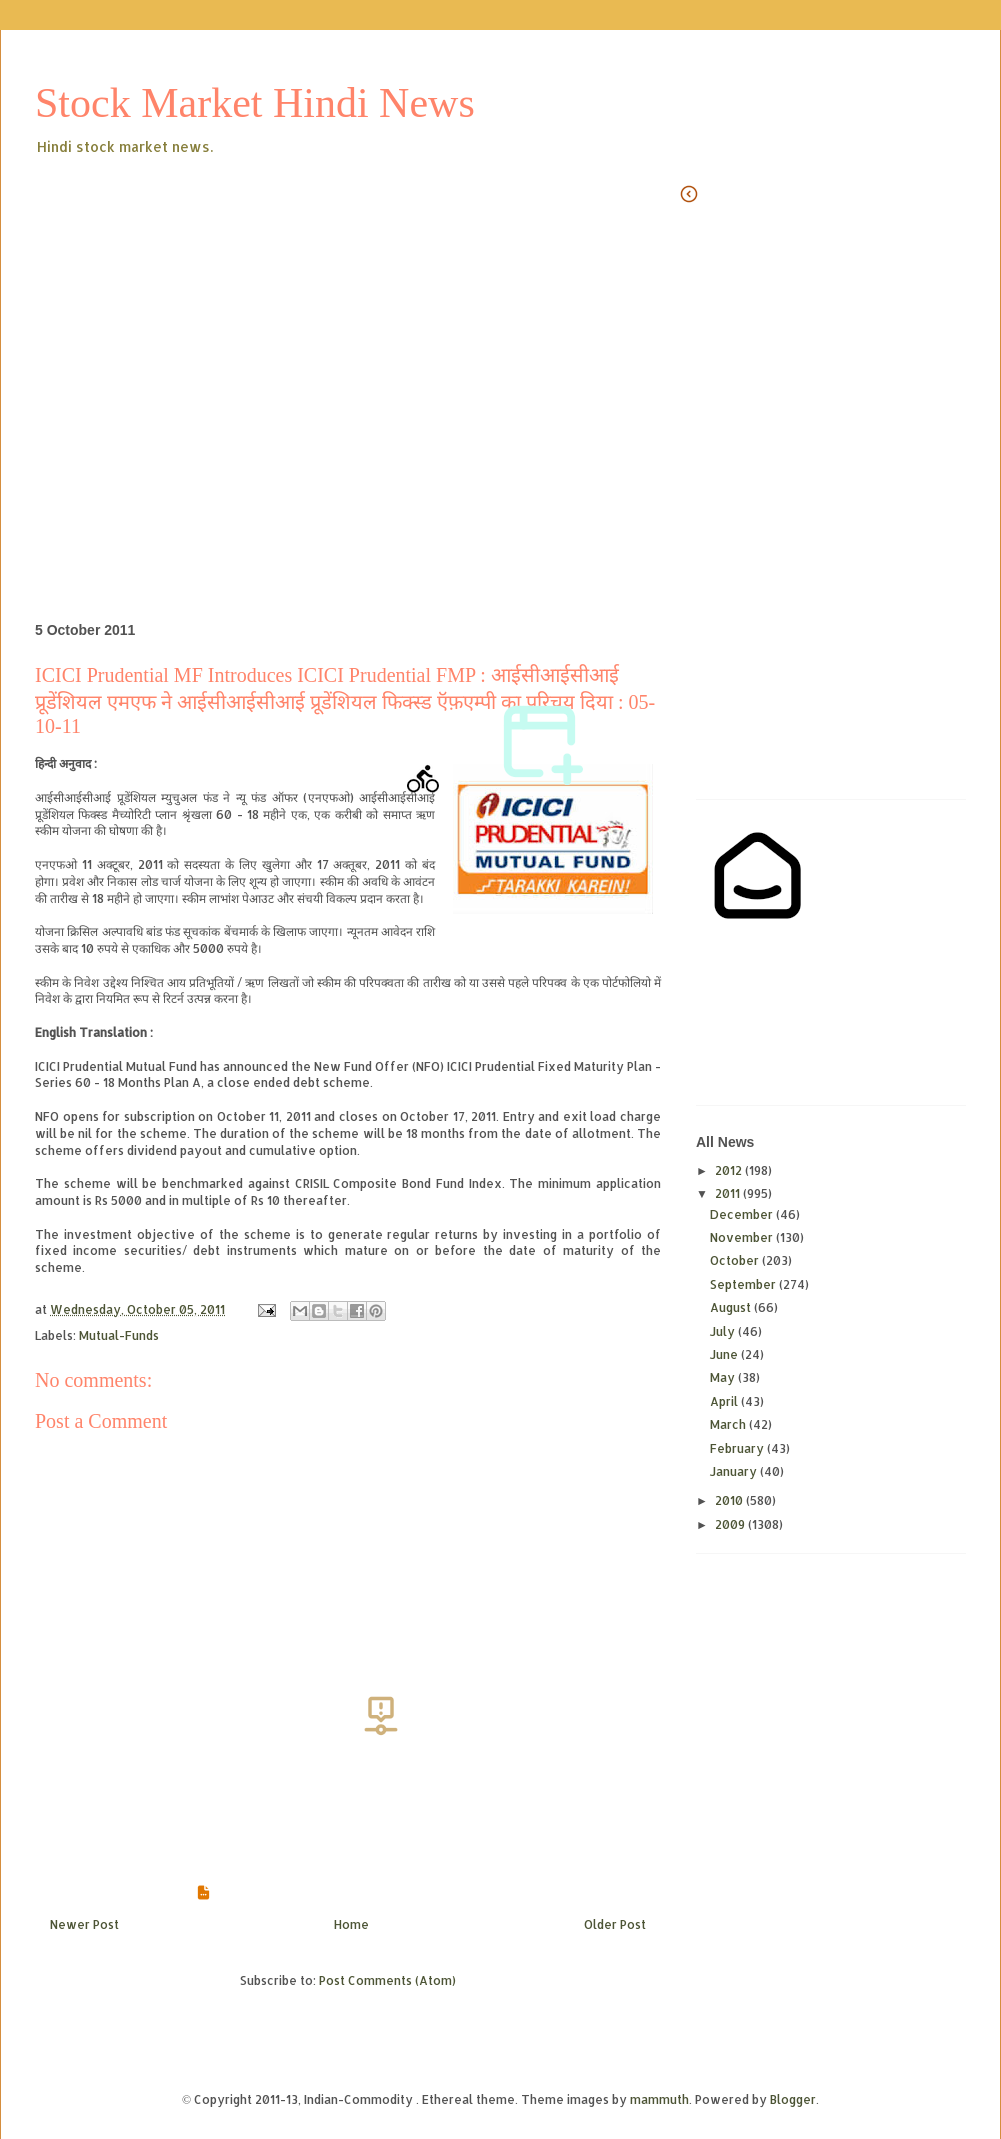  What do you see at coordinates (689, 194) in the screenshot?
I see `go back to the previous screen` at bounding box center [689, 194].